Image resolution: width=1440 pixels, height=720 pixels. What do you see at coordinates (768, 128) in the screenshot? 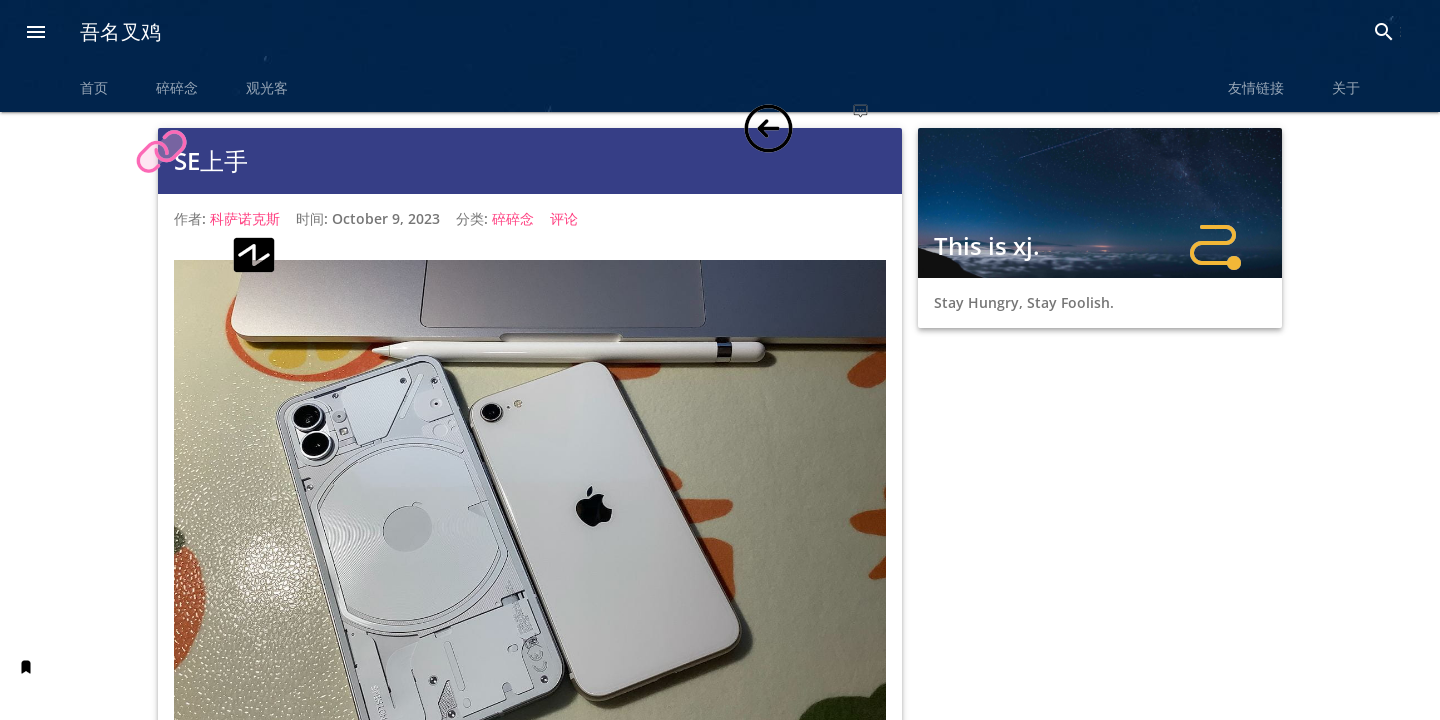
I see `go back to the previous screen` at bounding box center [768, 128].